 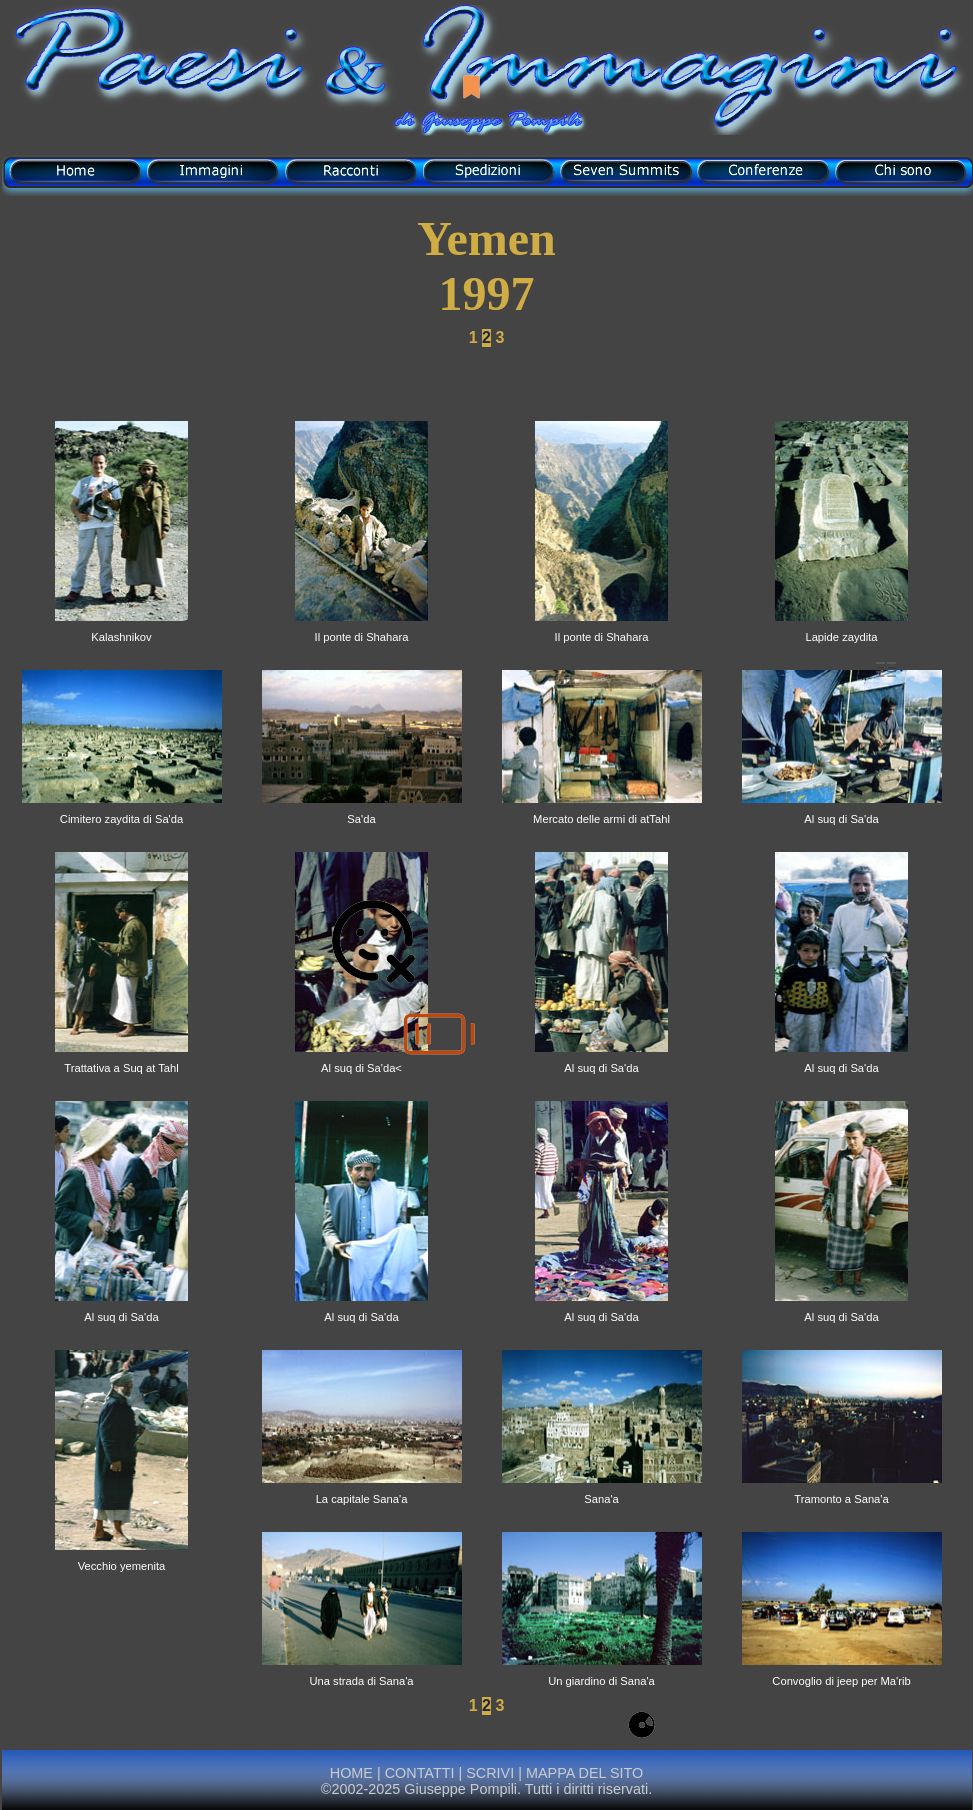 What do you see at coordinates (886, 670) in the screenshot?
I see `switch to multi-column text layout` at bounding box center [886, 670].